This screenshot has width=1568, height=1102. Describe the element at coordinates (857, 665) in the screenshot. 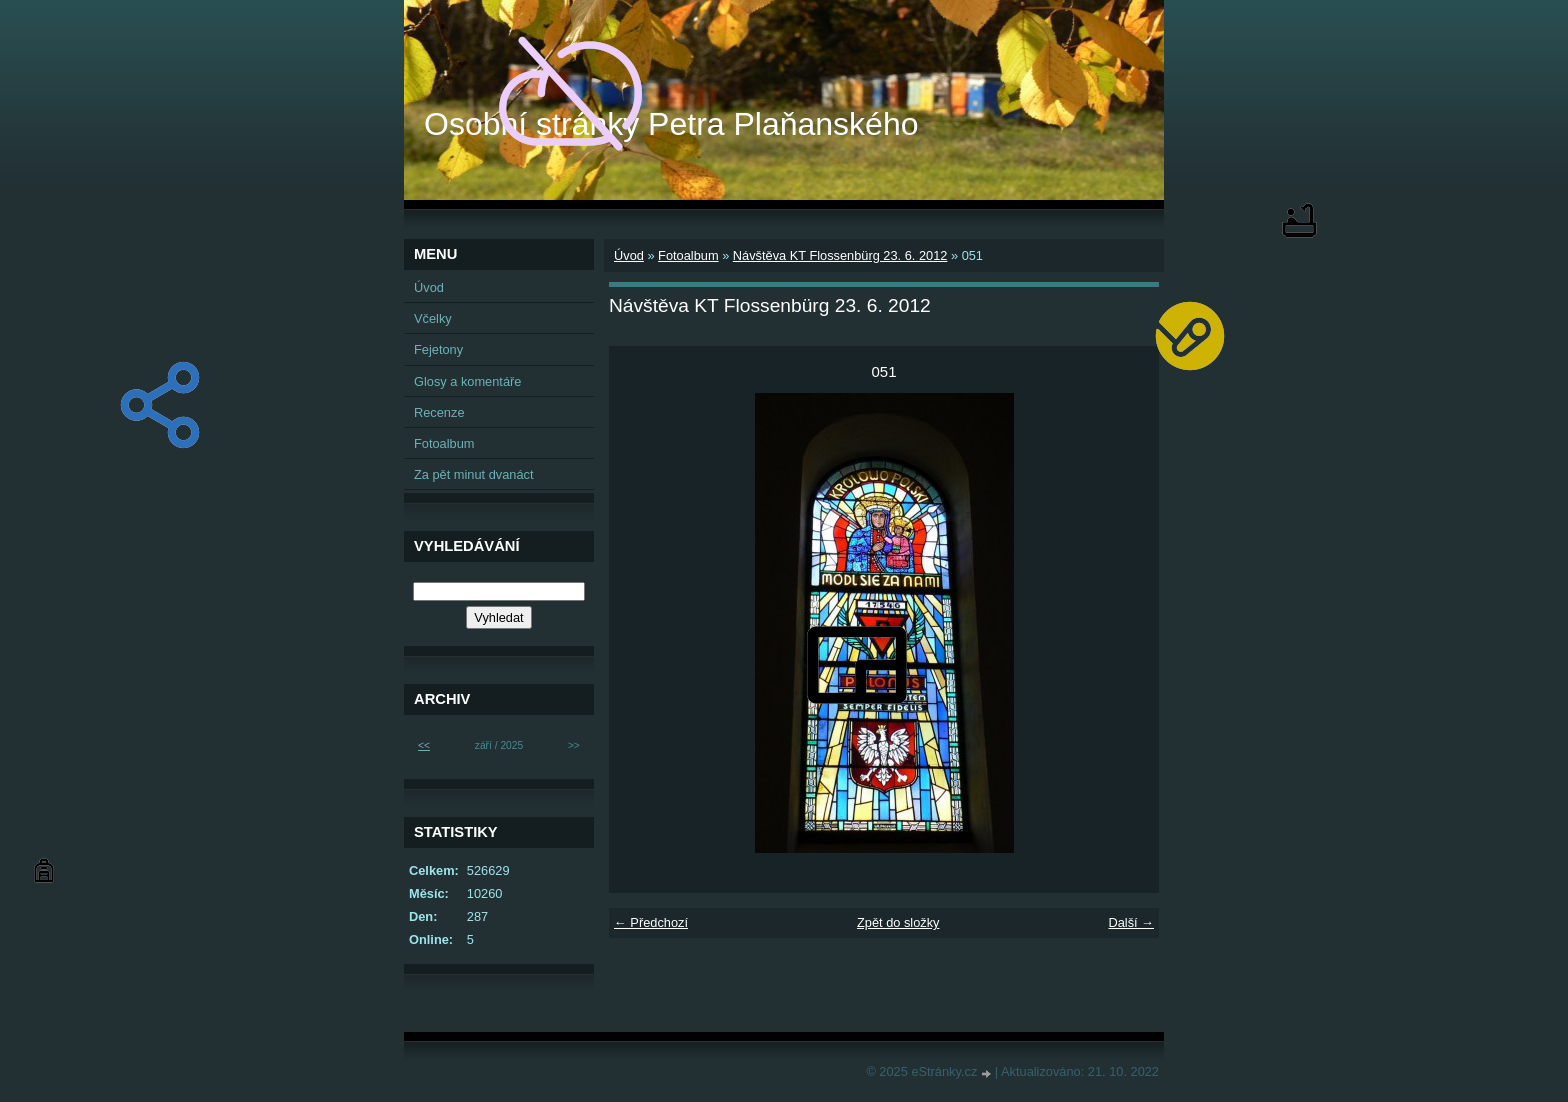

I see `enable picture-in-picture mode` at that location.